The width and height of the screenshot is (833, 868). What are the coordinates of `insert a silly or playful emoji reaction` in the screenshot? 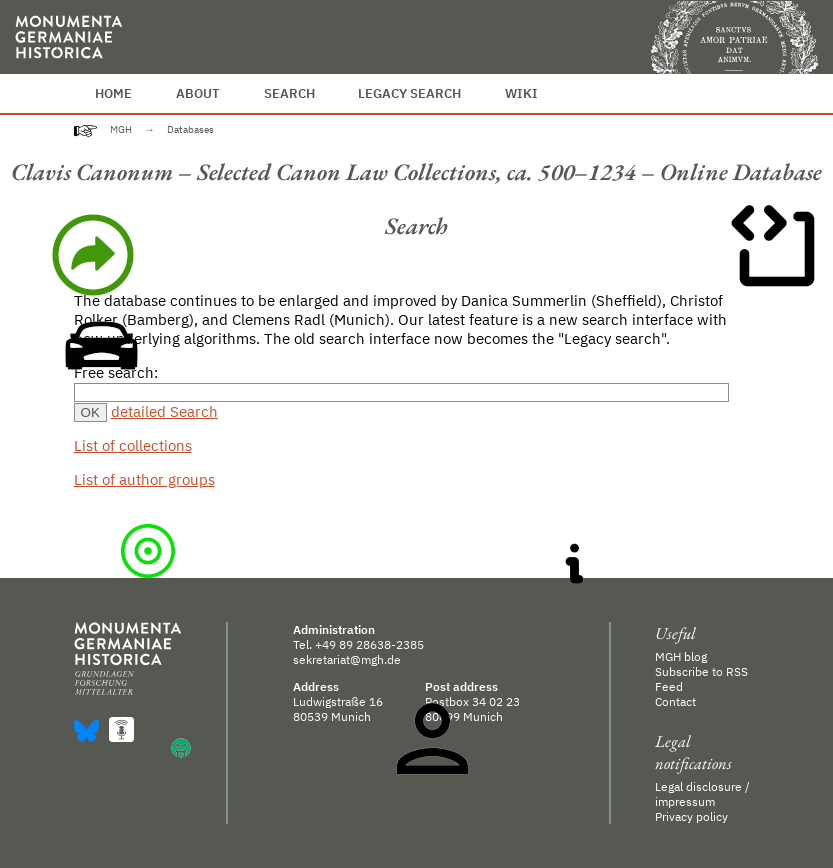 It's located at (181, 748).